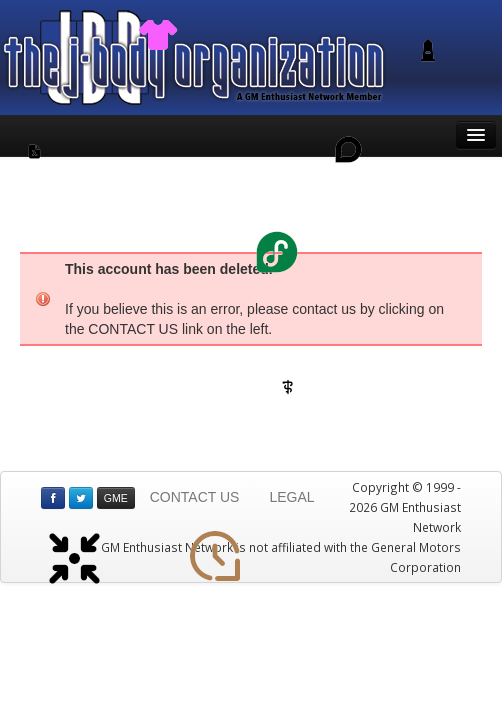 This screenshot has width=502, height=720. I want to click on access medical or healthcare services, so click(288, 387).